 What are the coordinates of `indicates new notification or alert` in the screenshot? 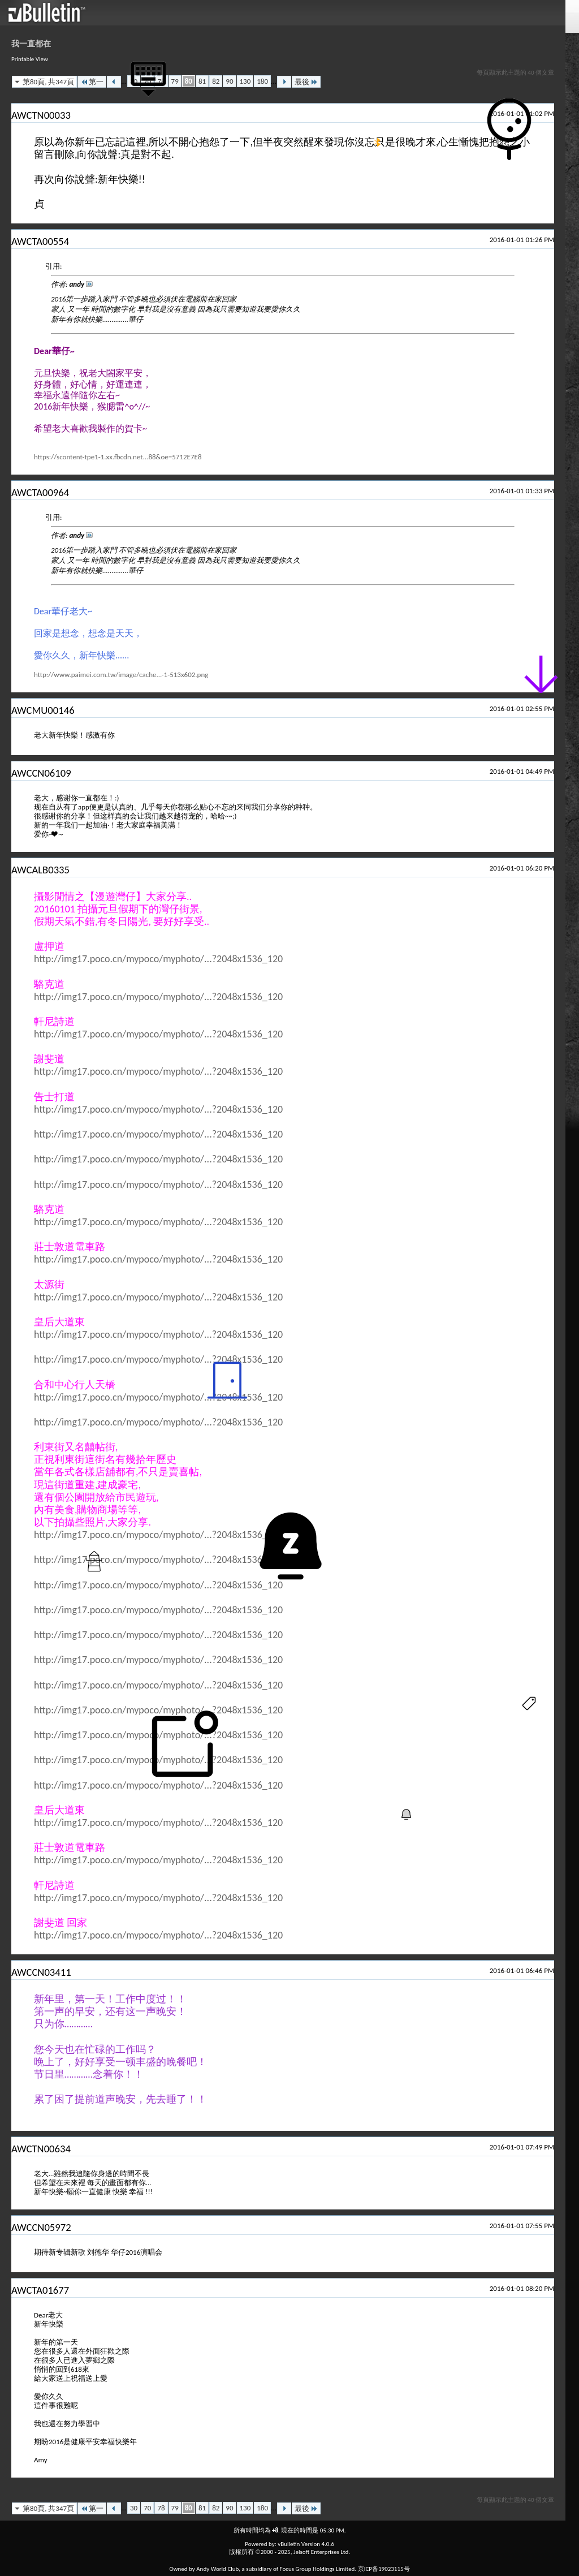 It's located at (184, 1745).